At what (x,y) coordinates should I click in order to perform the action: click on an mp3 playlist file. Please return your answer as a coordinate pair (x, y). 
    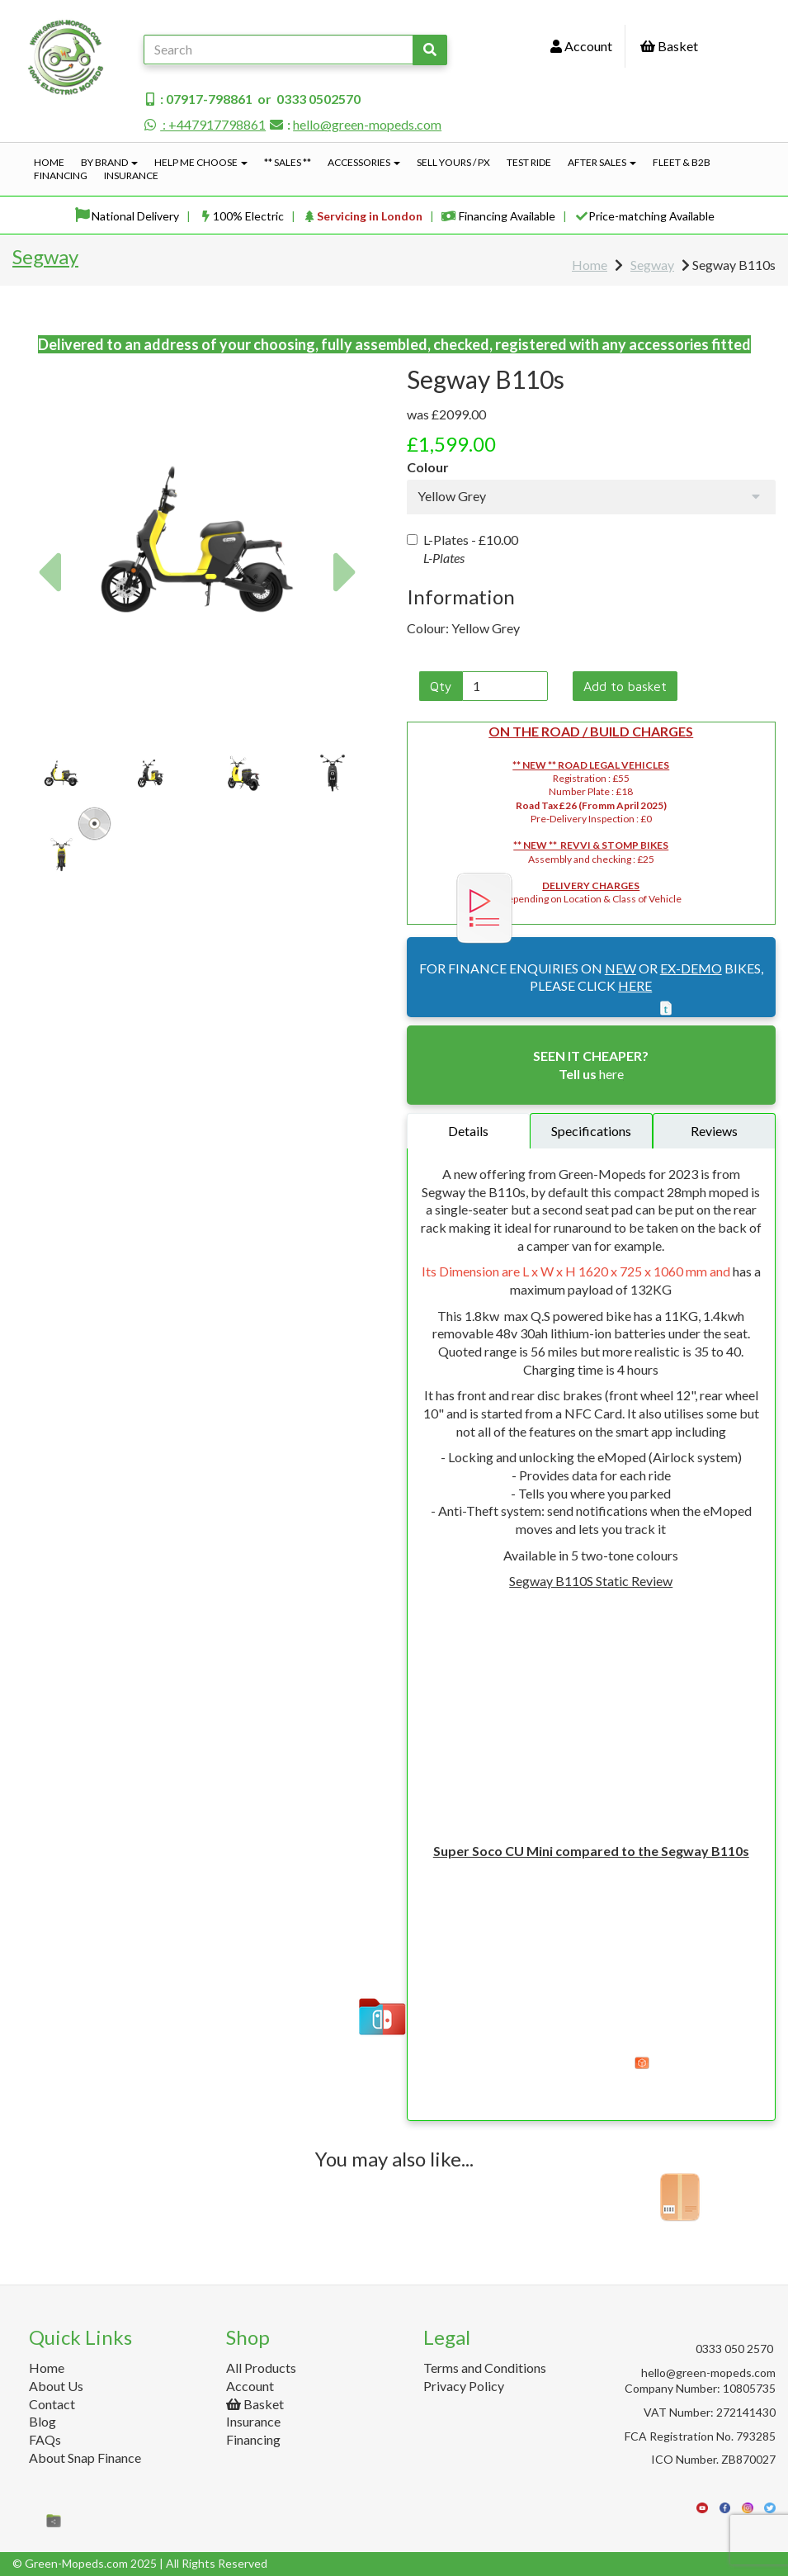
    Looking at the image, I should click on (484, 908).